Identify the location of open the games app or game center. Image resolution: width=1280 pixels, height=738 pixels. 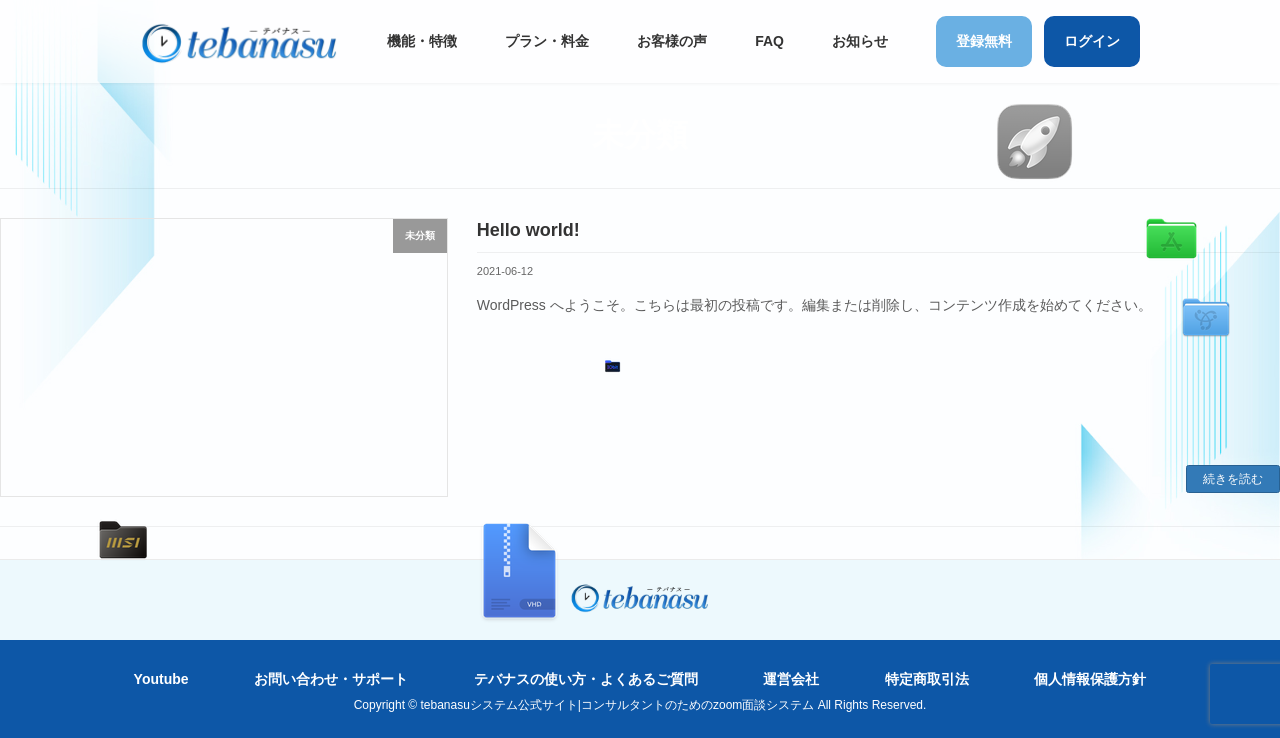
(1034, 141).